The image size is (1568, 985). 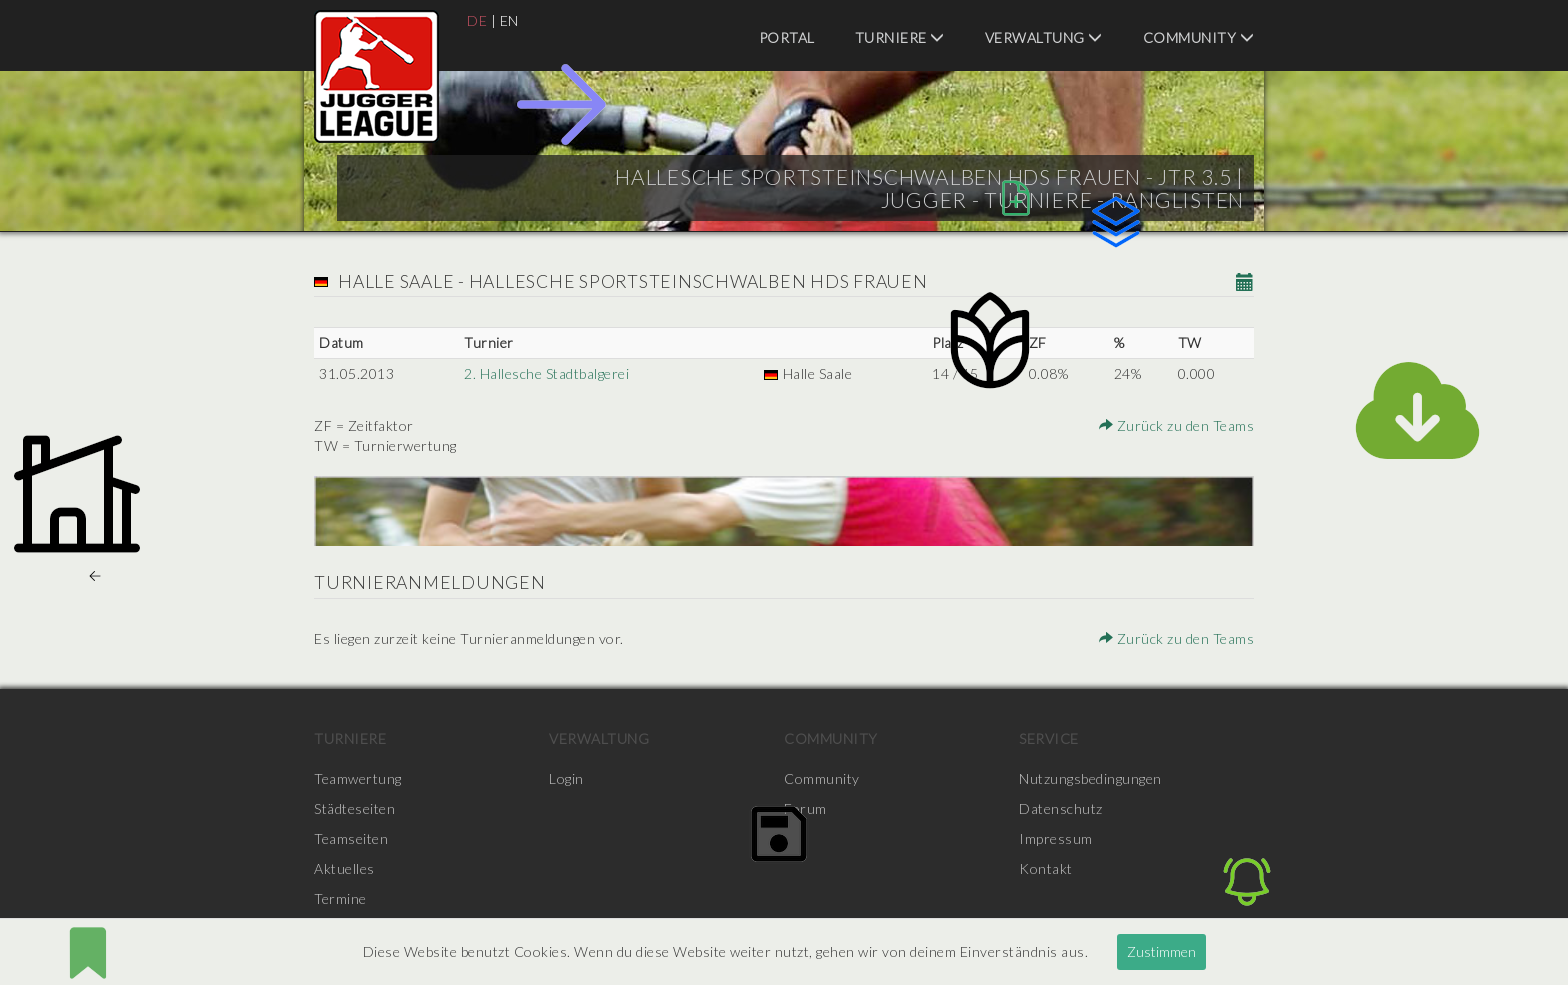 What do you see at coordinates (1016, 198) in the screenshot?
I see `create a new document` at bounding box center [1016, 198].